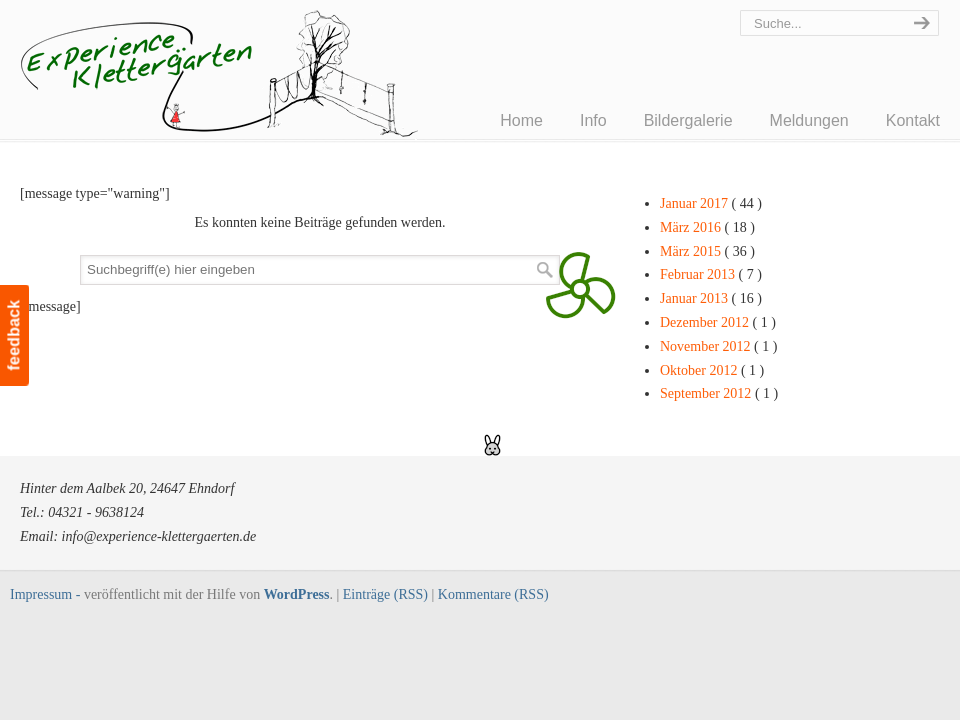  Describe the element at coordinates (580, 289) in the screenshot. I see `adjust fan or ventilation settings` at that location.